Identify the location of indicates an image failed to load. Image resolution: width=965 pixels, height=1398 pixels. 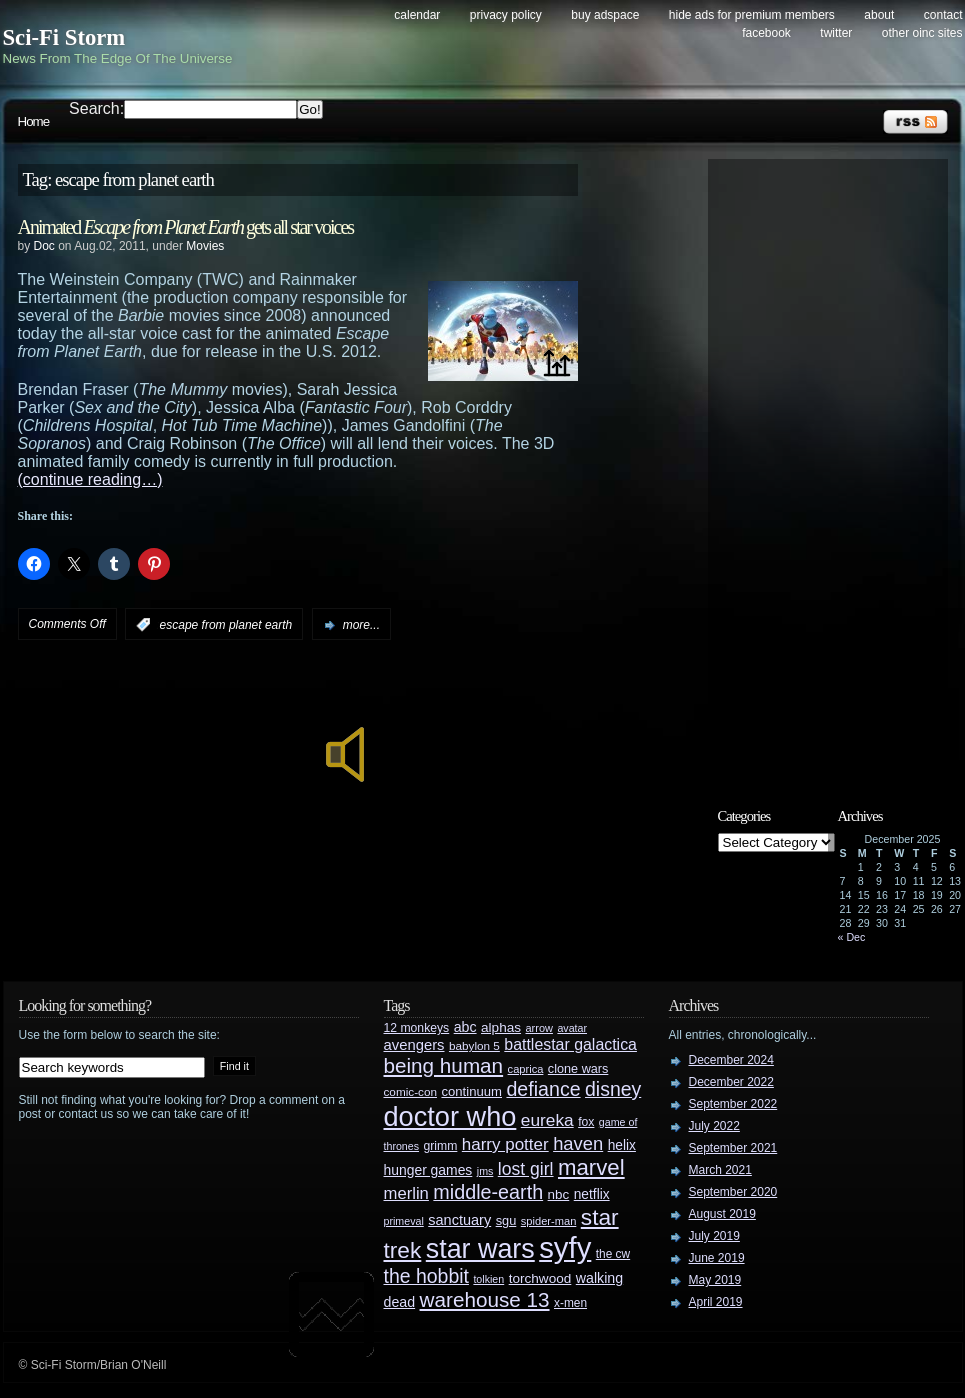
(331, 1314).